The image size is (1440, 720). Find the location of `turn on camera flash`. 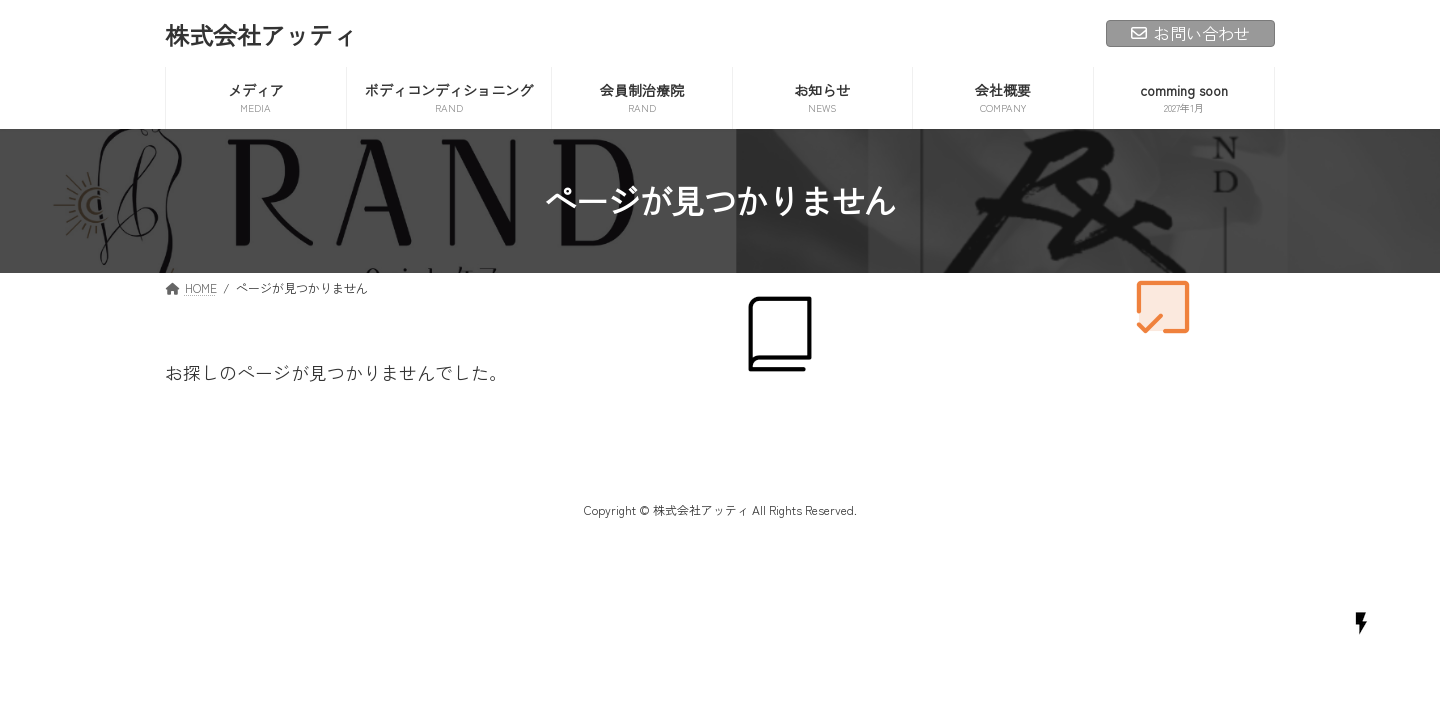

turn on camera flash is located at coordinates (1361, 623).